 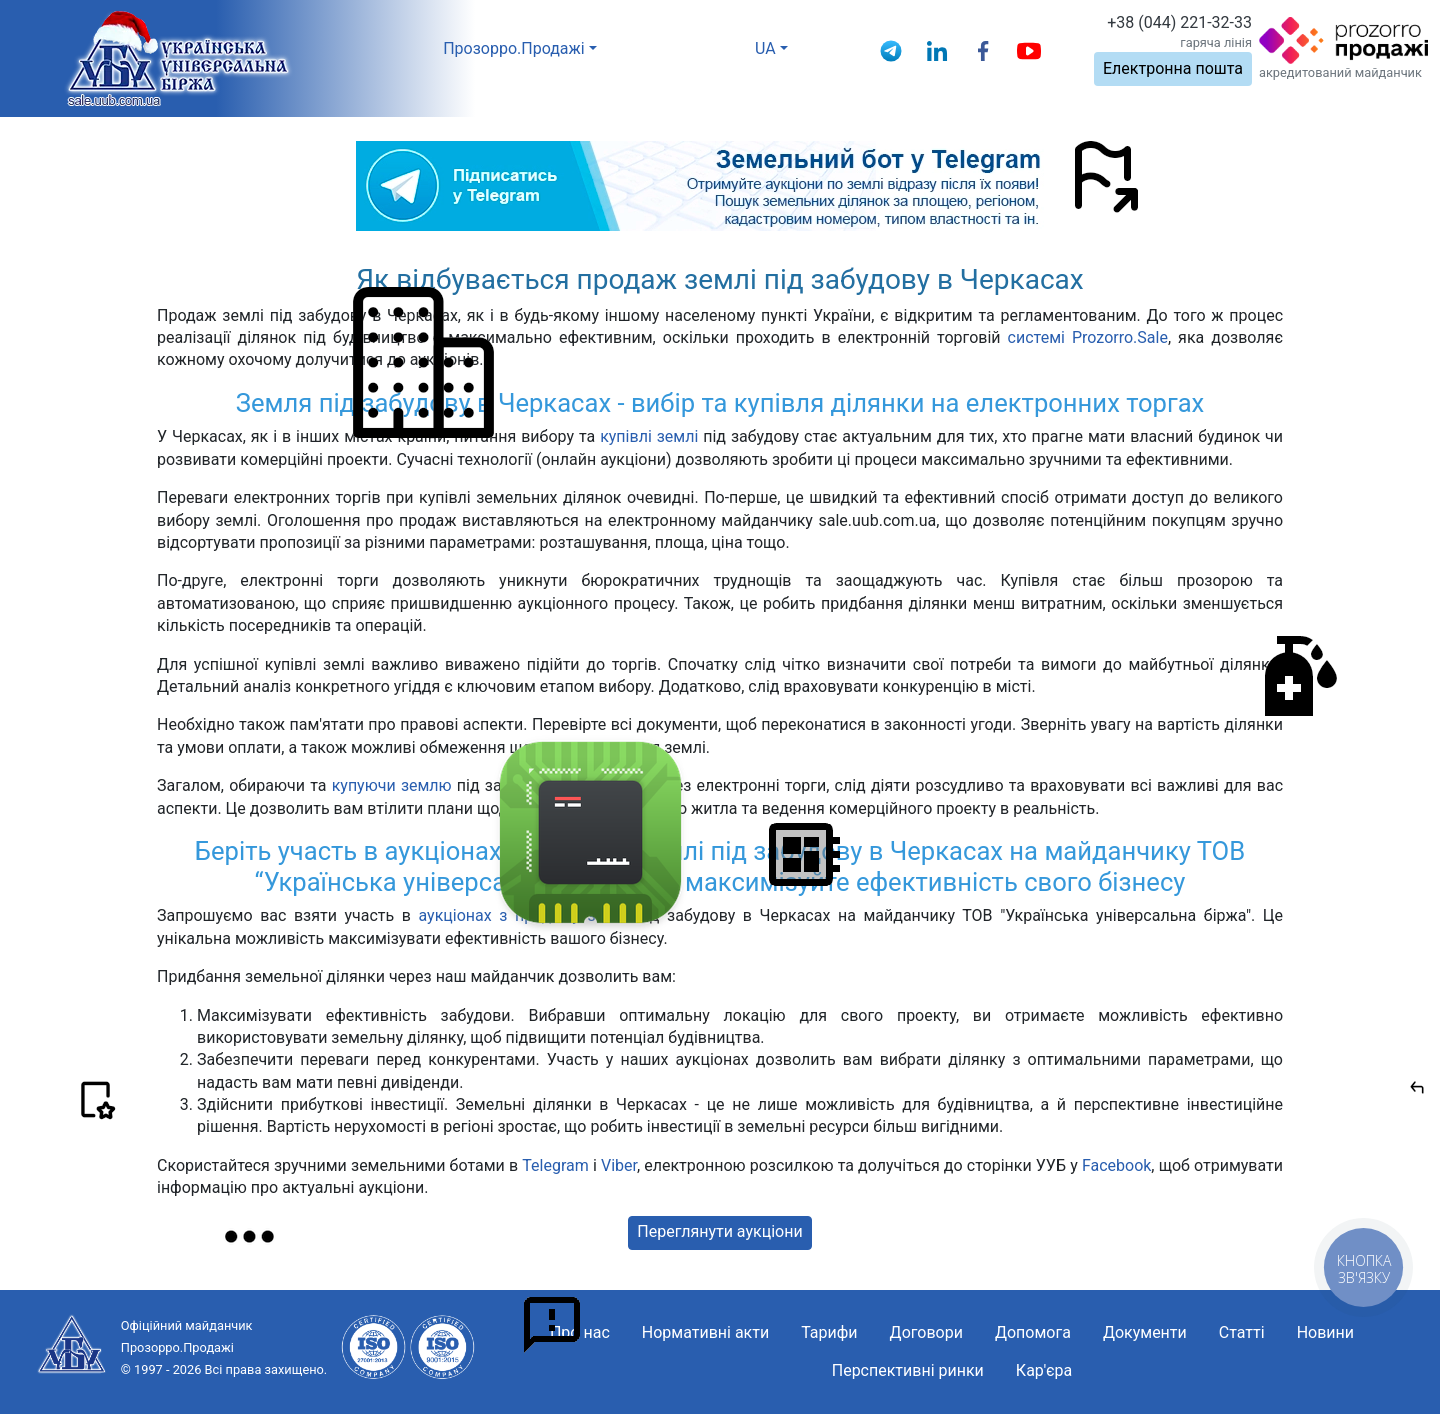 What do you see at coordinates (95, 1099) in the screenshot?
I see `mark tablet as favorite device` at bounding box center [95, 1099].